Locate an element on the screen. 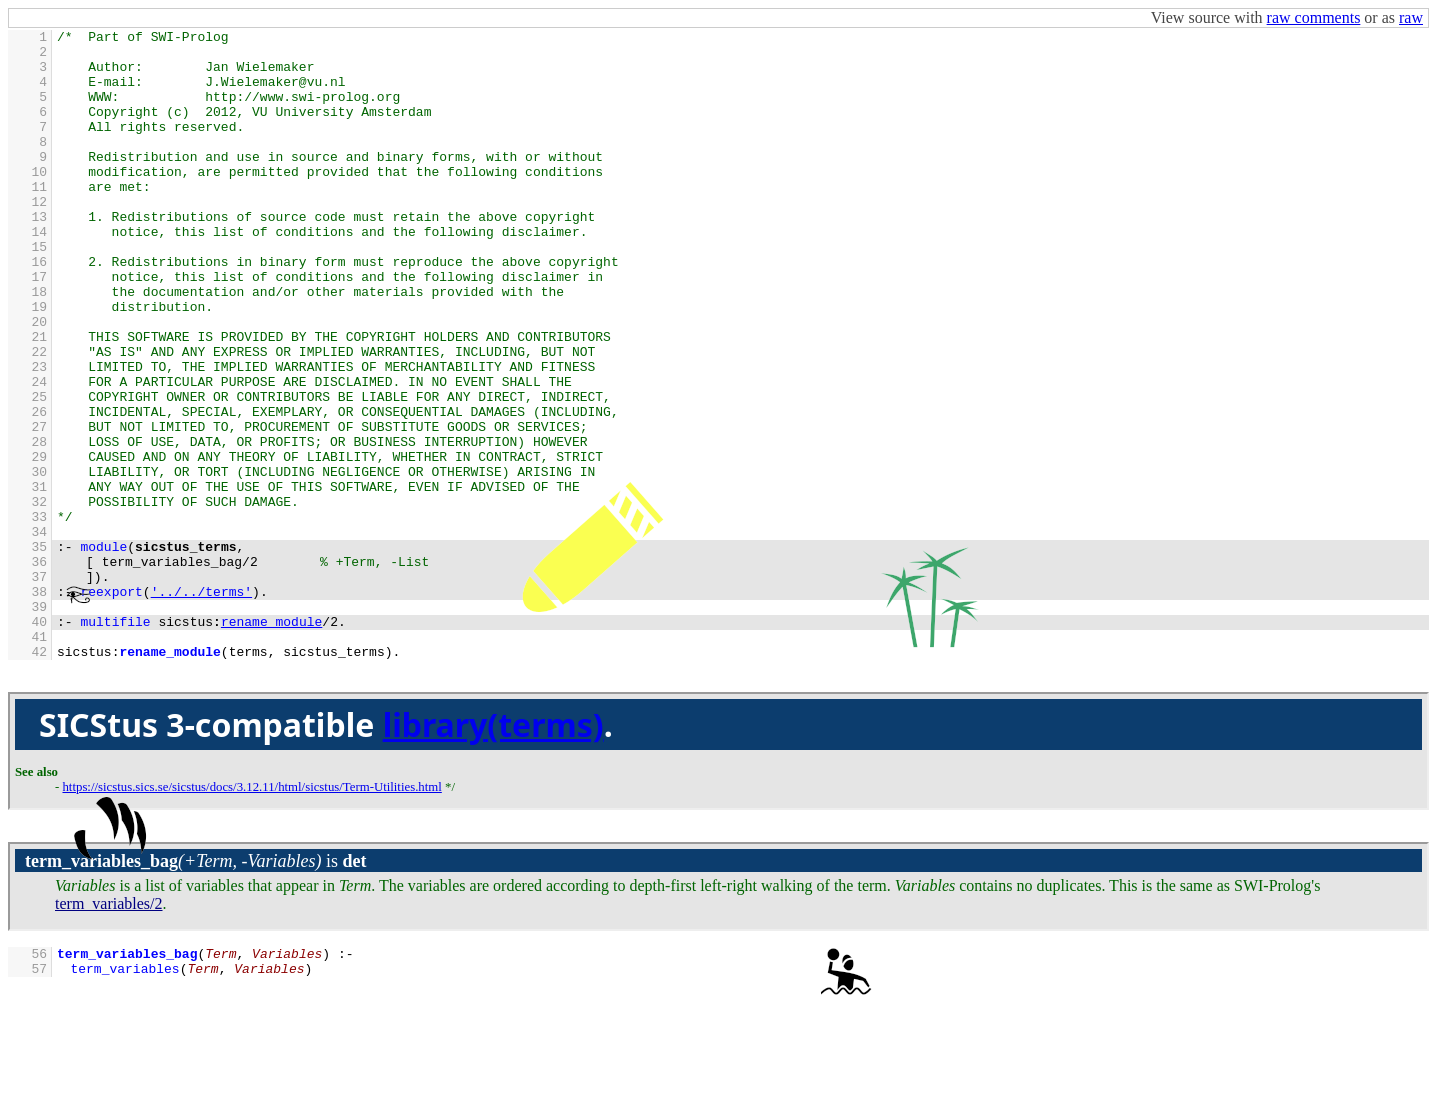 The image size is (1437, 1117). access Egyptian or mythology-themed content is located at coordinates (78, 594).